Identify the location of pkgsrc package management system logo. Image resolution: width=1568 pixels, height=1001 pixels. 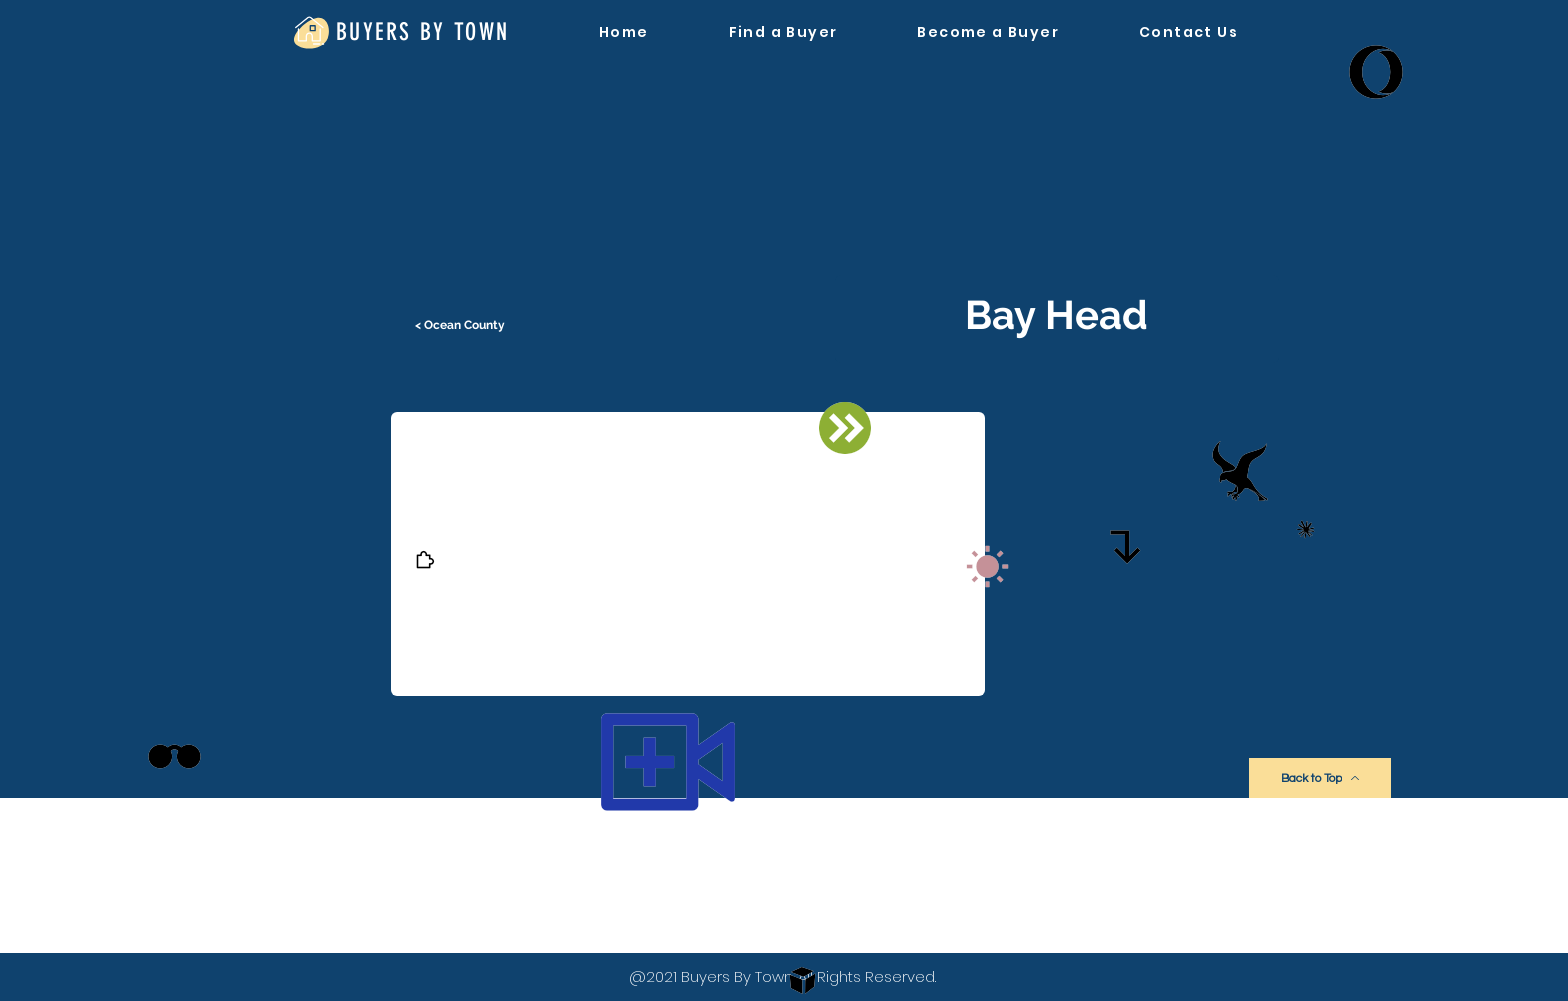
(802, 980).